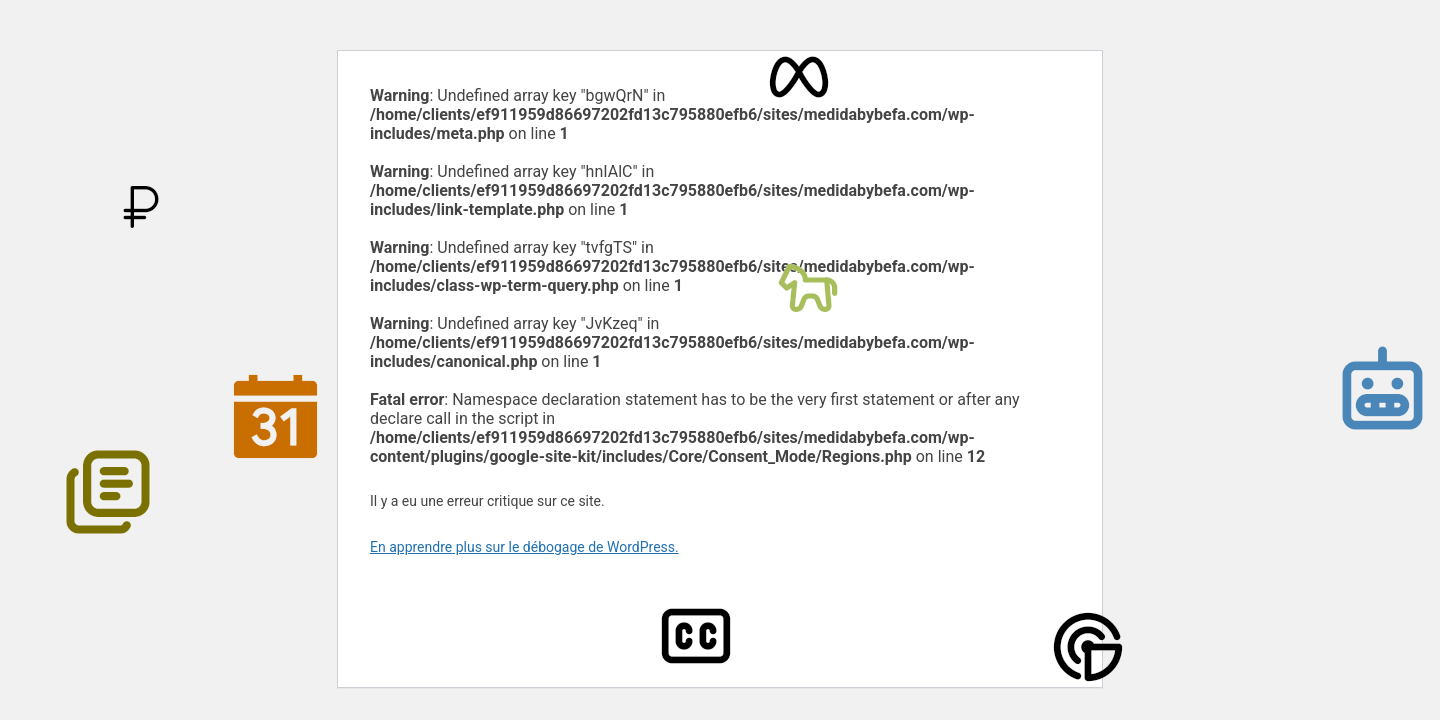 The width and height of the screenshot is (1440, 720). Describe the element at coordinates (108, 492) in the screenshot. I see `access your saved content library` at that location.